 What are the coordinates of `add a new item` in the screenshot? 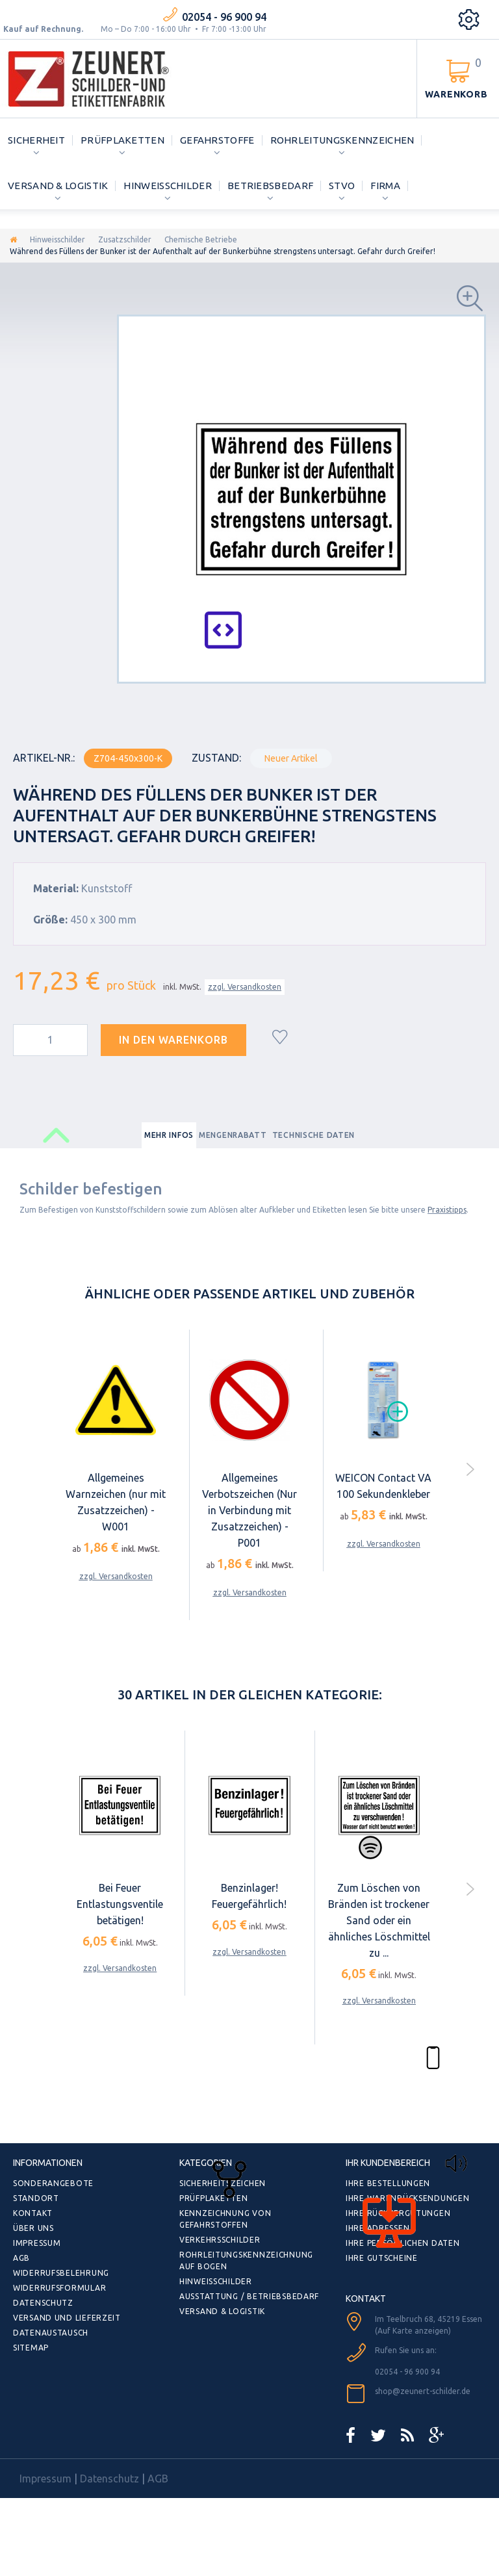 It's located at (398, 1411).